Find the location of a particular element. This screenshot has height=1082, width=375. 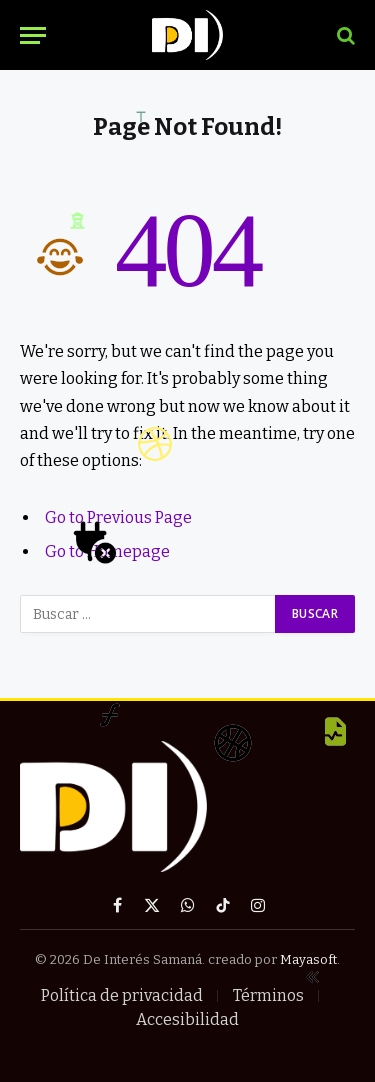

text formatting or typography options is located at coordinates (141, 117).